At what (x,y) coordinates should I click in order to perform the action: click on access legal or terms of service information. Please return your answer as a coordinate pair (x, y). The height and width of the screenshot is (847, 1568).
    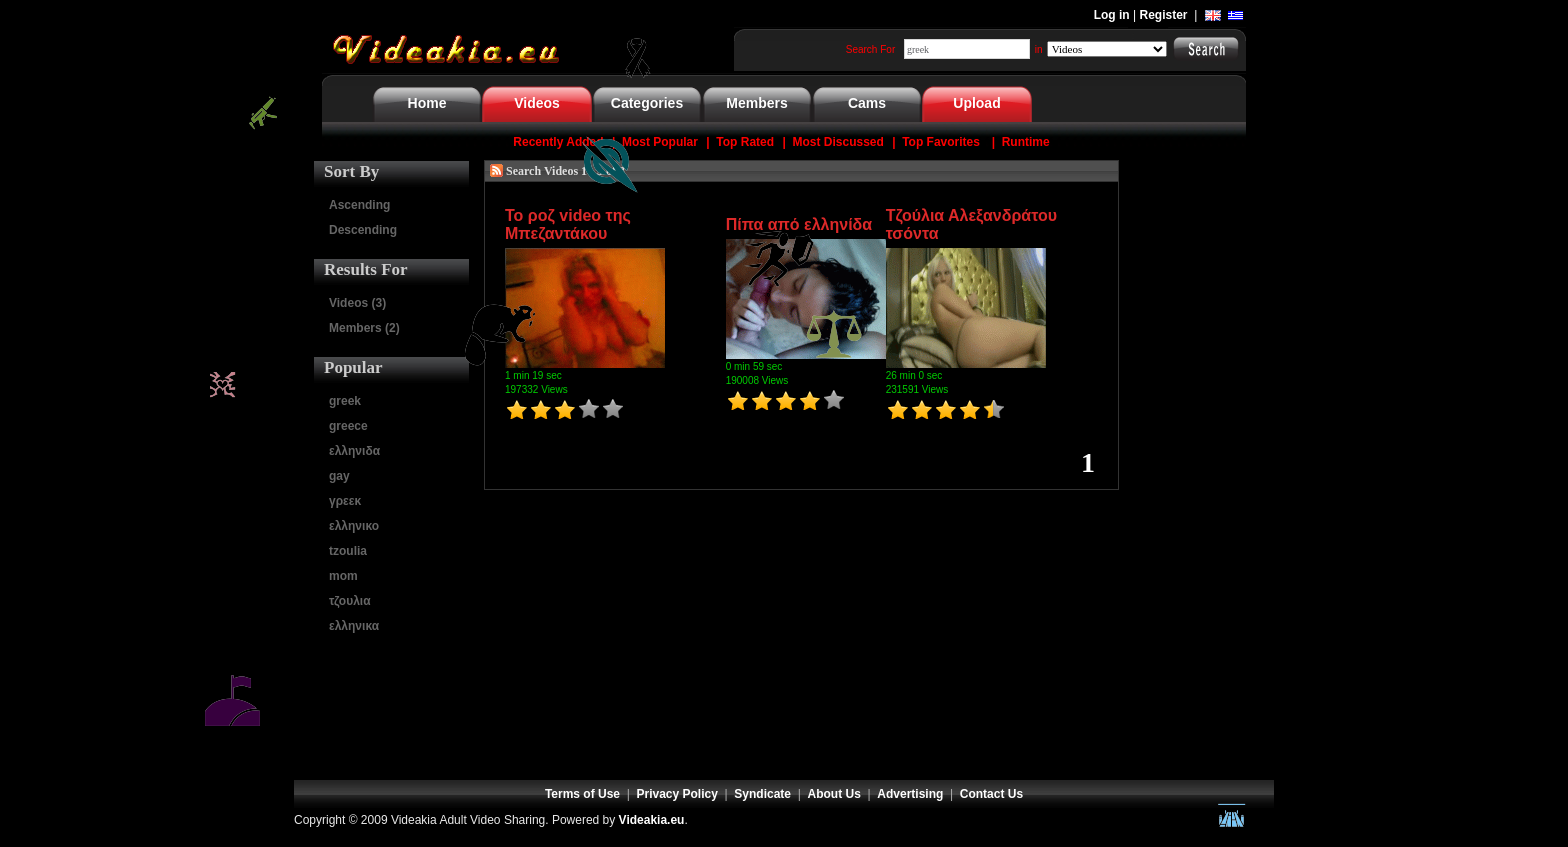
    Looking at the image, I should click on (834, 333).